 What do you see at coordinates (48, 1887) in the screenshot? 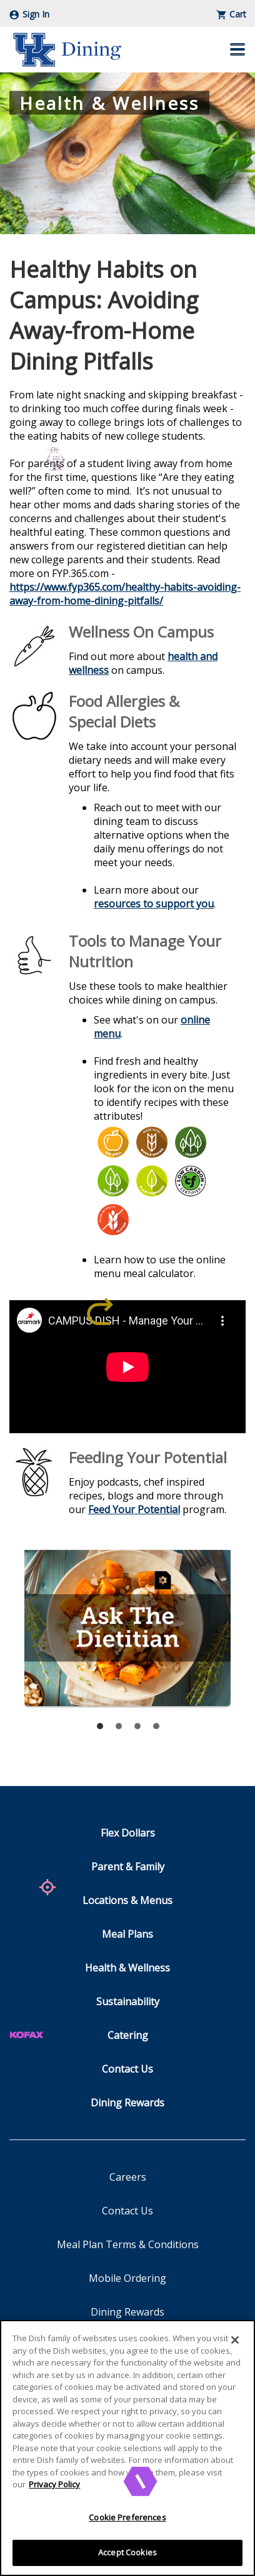
I see `focus on a specific area or element` at bounding box center [48, 1887].